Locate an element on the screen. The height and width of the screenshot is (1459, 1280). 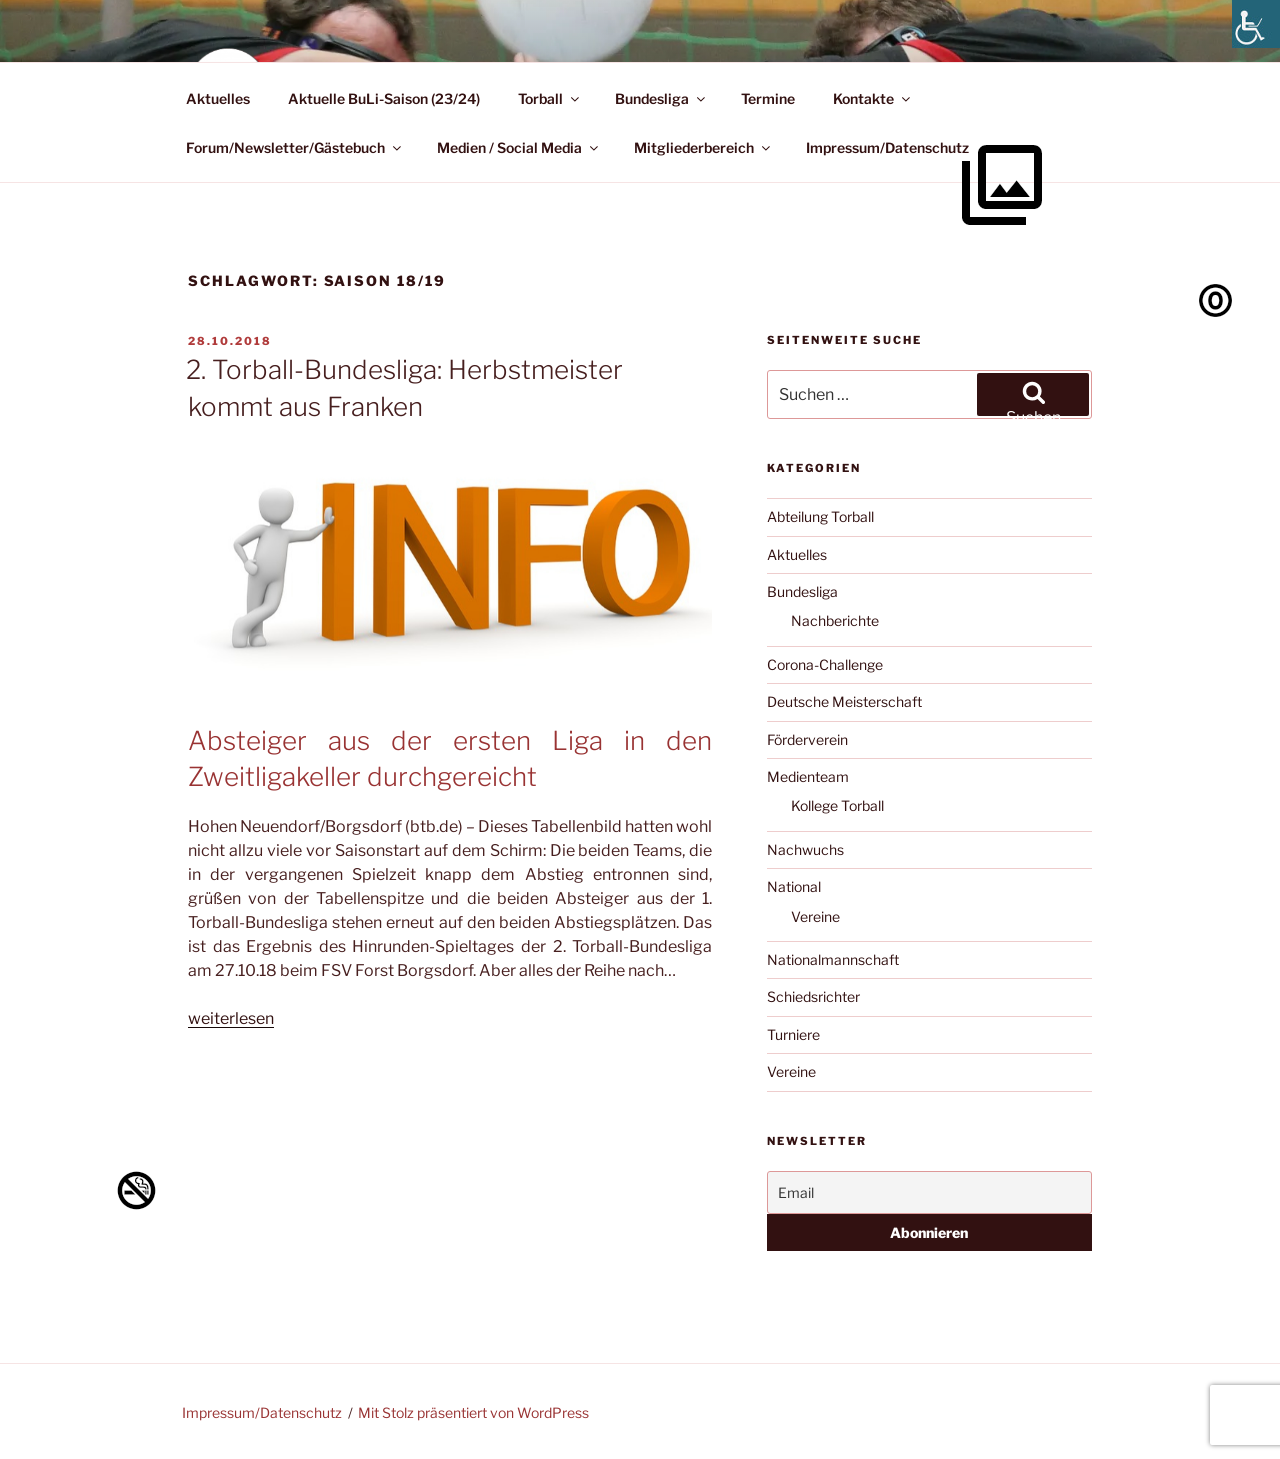
indicates a no smoking zone or policy is located at coordinates (136, 1190).